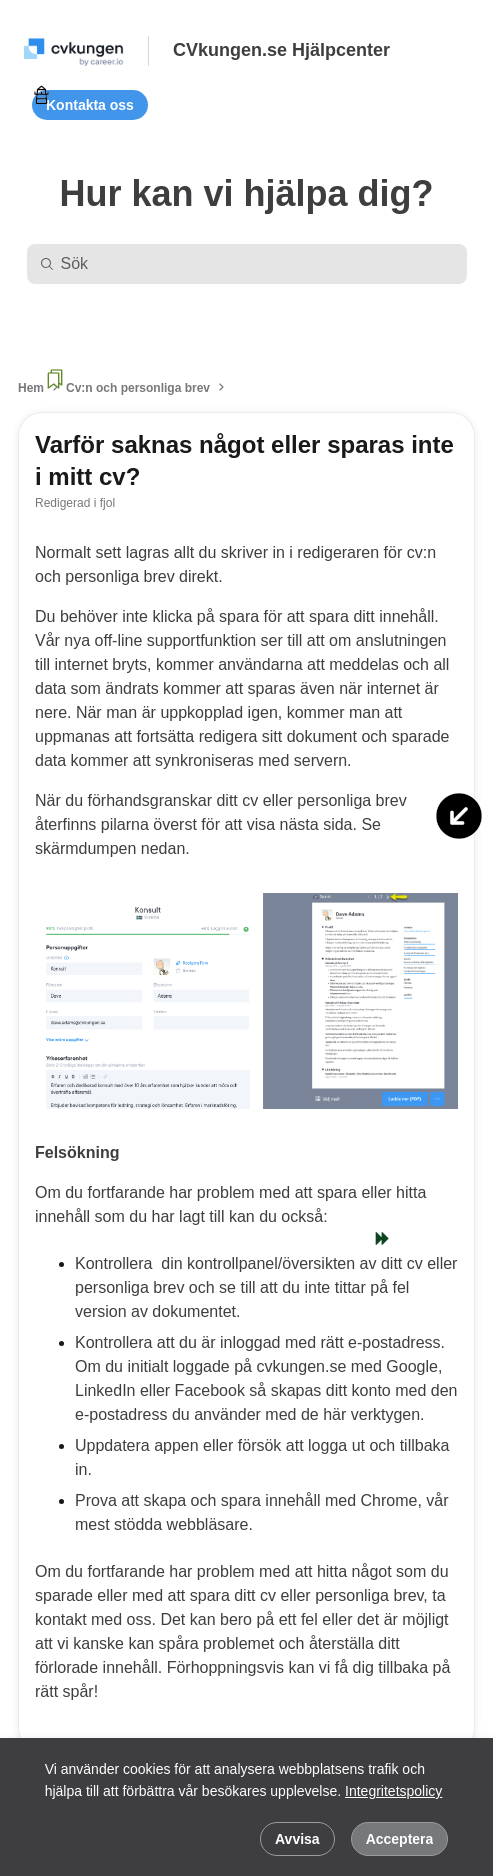  Describe the element at coordinates (55, 379) in the screenshot. I see `view all saved bookmarks` at that location.